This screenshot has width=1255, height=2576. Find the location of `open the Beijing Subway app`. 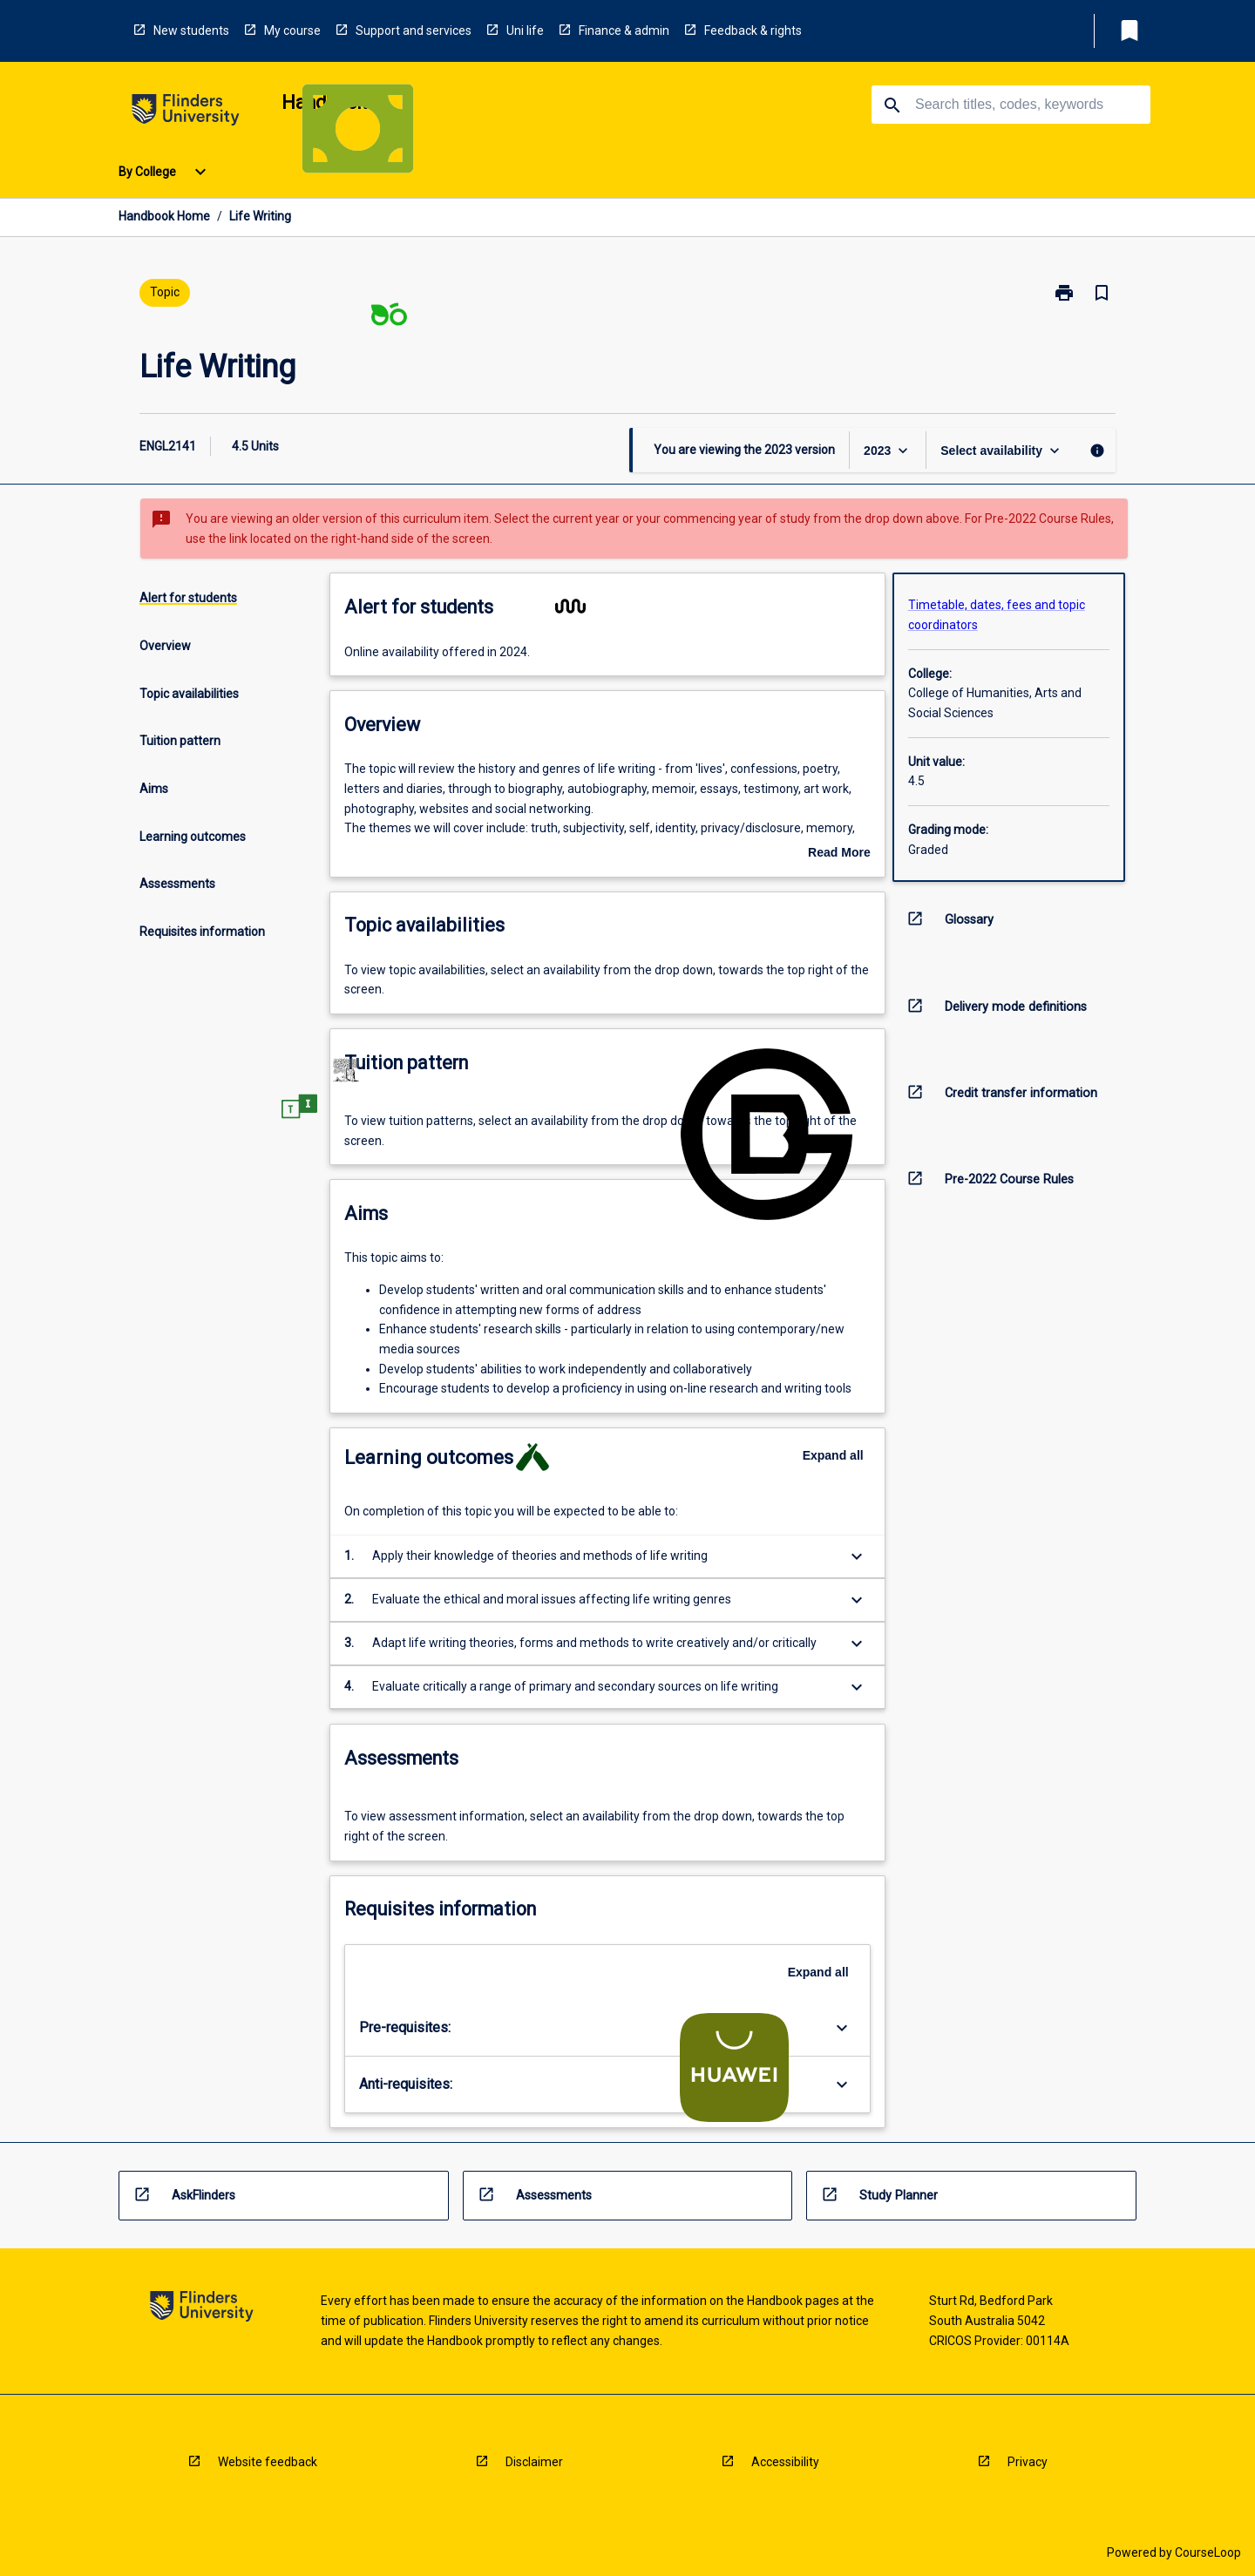

open the Beijing Subway app is located at coordinates (766, 1134).